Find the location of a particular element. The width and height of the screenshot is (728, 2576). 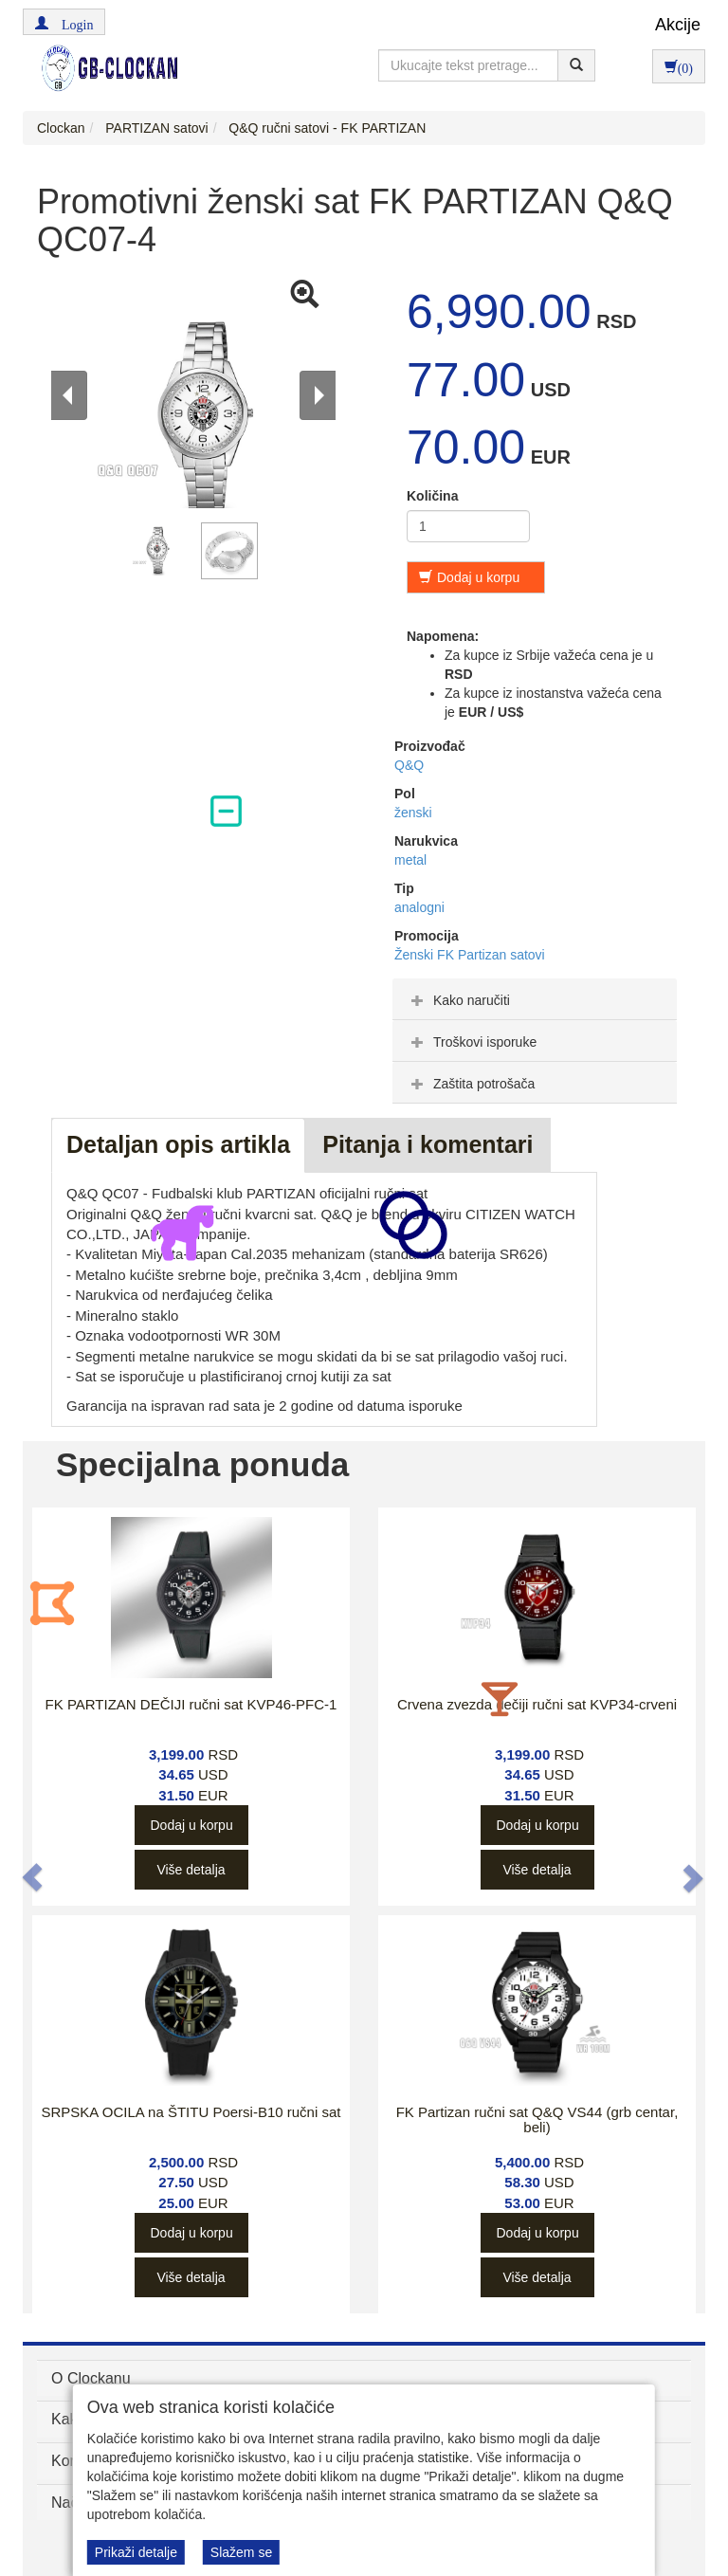

create or edit vector polygon shape is located at coordinates (52, 1603).